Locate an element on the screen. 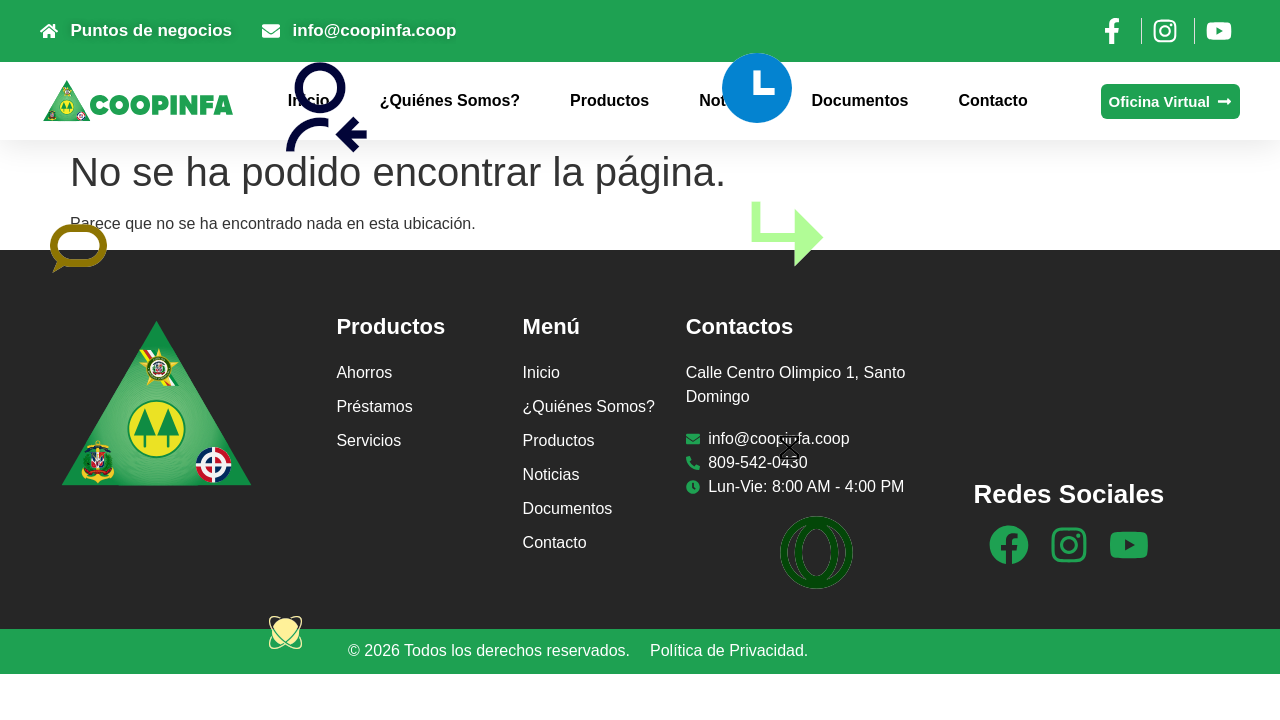  incoming user request or invitation is located at coordinates (320, 109).